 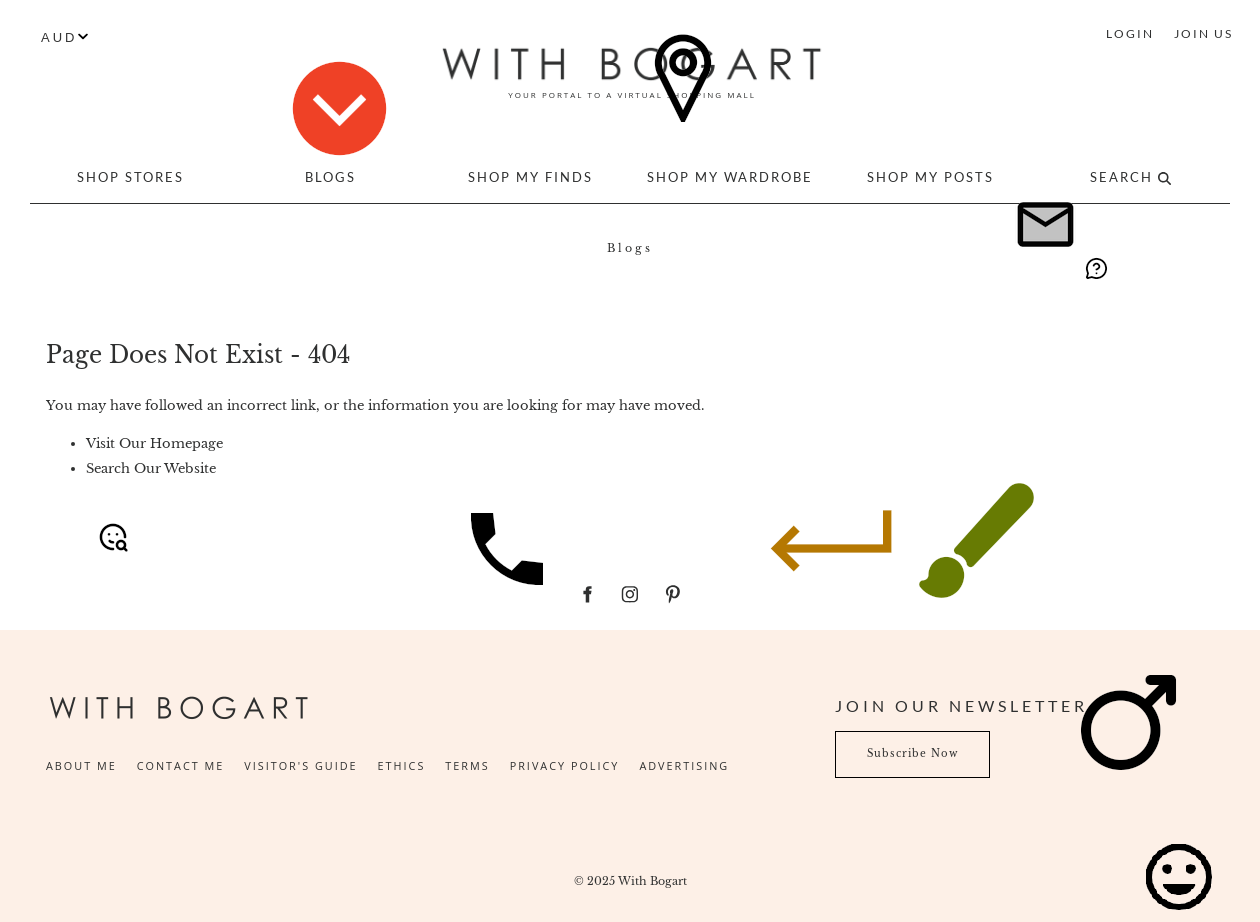 What do you see at coordinates (832, 540) in the screenshot?
I see `return to previous item or step` at bounding box center [832, 540].